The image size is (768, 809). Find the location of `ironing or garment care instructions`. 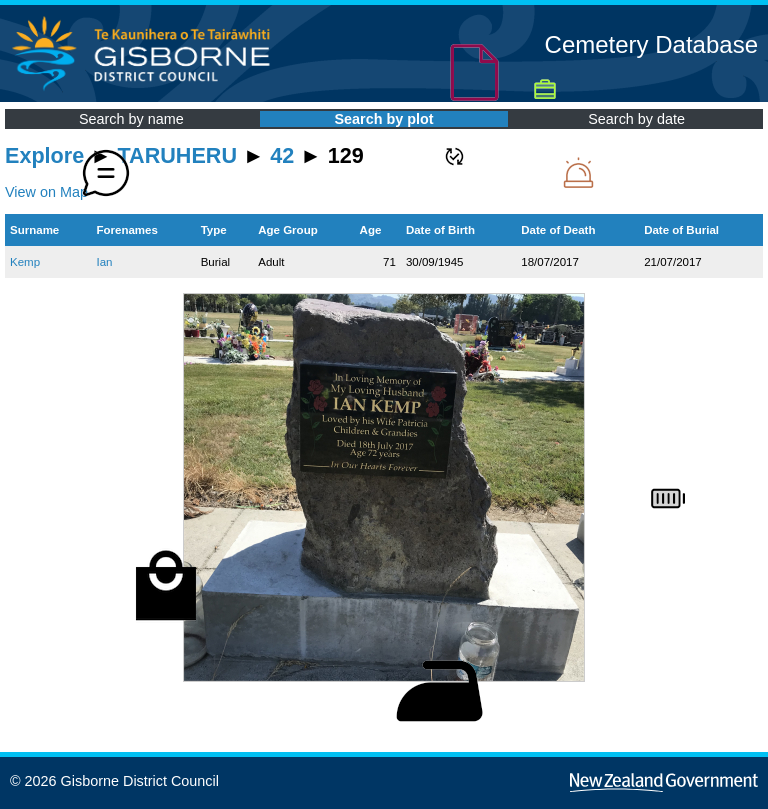

ironing or garment care instructions is located at coordinates (440, 691).